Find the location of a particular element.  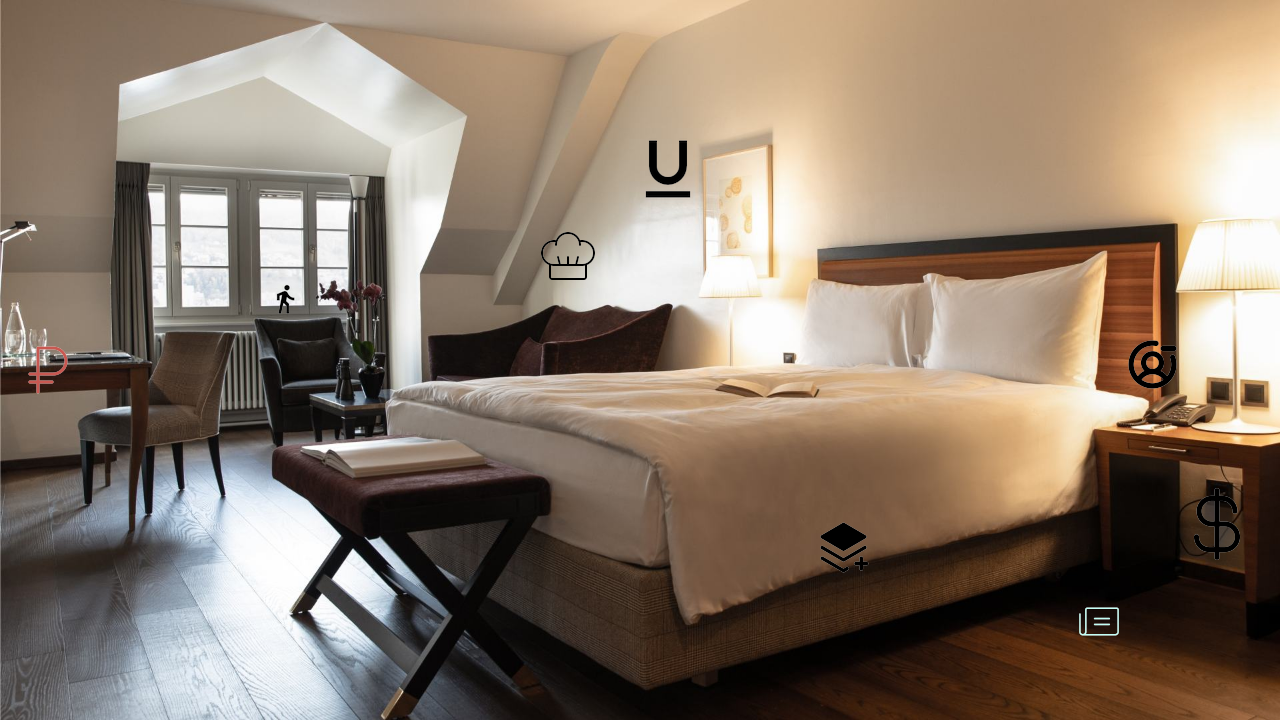

get walking directions is located at coordinates (285, 299).